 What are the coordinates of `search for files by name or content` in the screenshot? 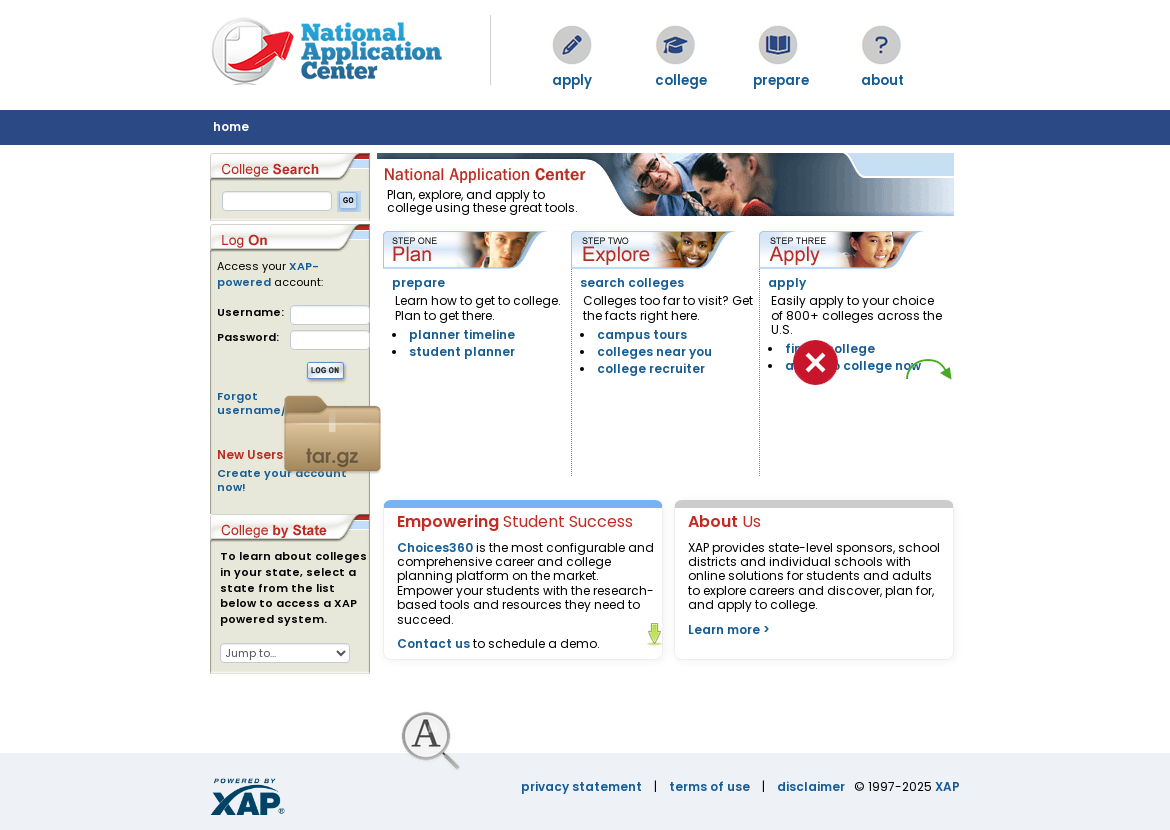 It's located at (430, 740).